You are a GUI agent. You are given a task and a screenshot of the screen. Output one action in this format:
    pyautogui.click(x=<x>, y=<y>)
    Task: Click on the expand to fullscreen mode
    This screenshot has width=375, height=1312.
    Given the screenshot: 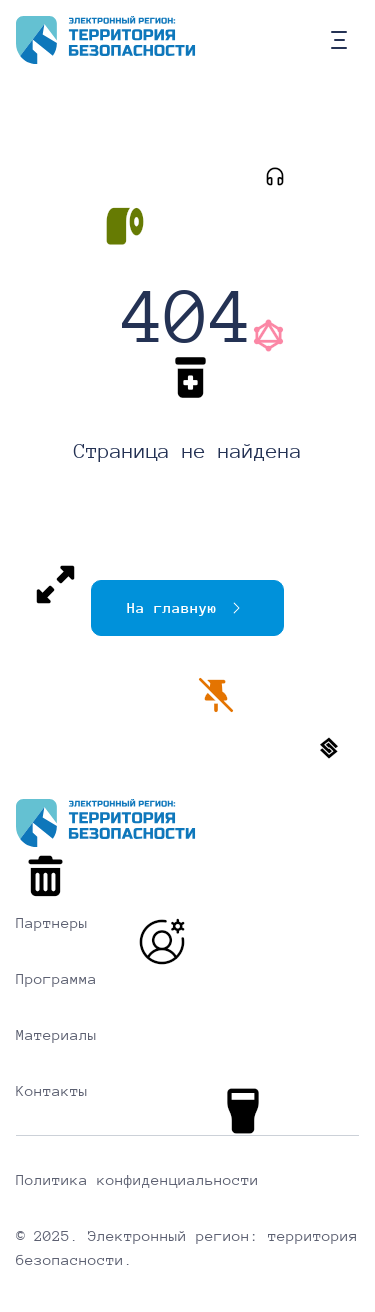 What is the action you would take?
    pyautogui.click(x=55, y=584)
    